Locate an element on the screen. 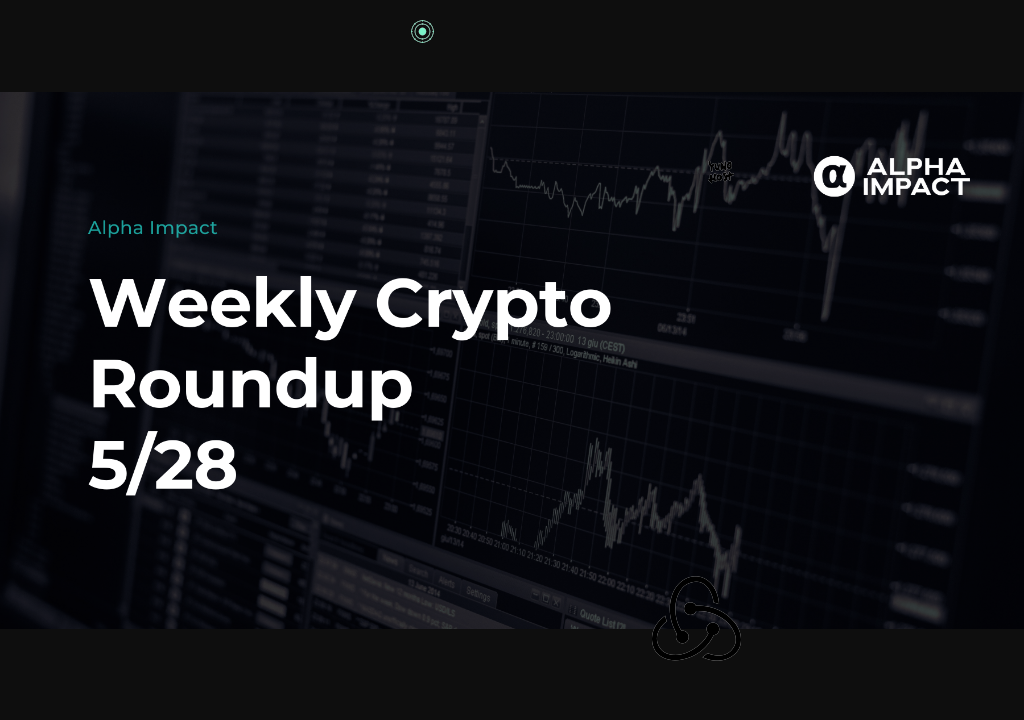 This screenshot has height=720, width=1024. yunohost self-hosting platform logo is located at coordinates (721, 172).